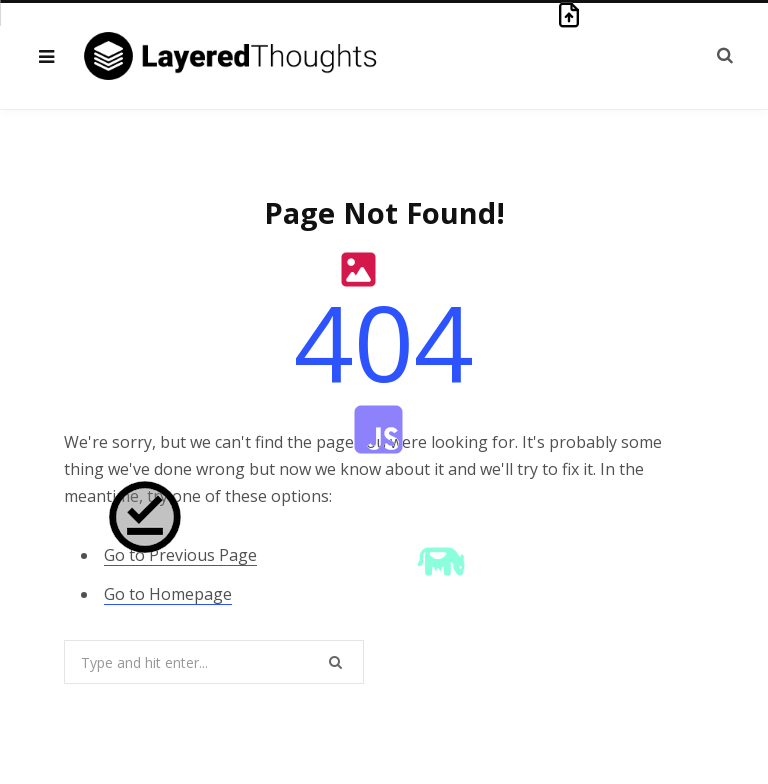  Describe the element at coordinates (145, 517) in the screenshot. I see `indicates content is available offline` at that location.